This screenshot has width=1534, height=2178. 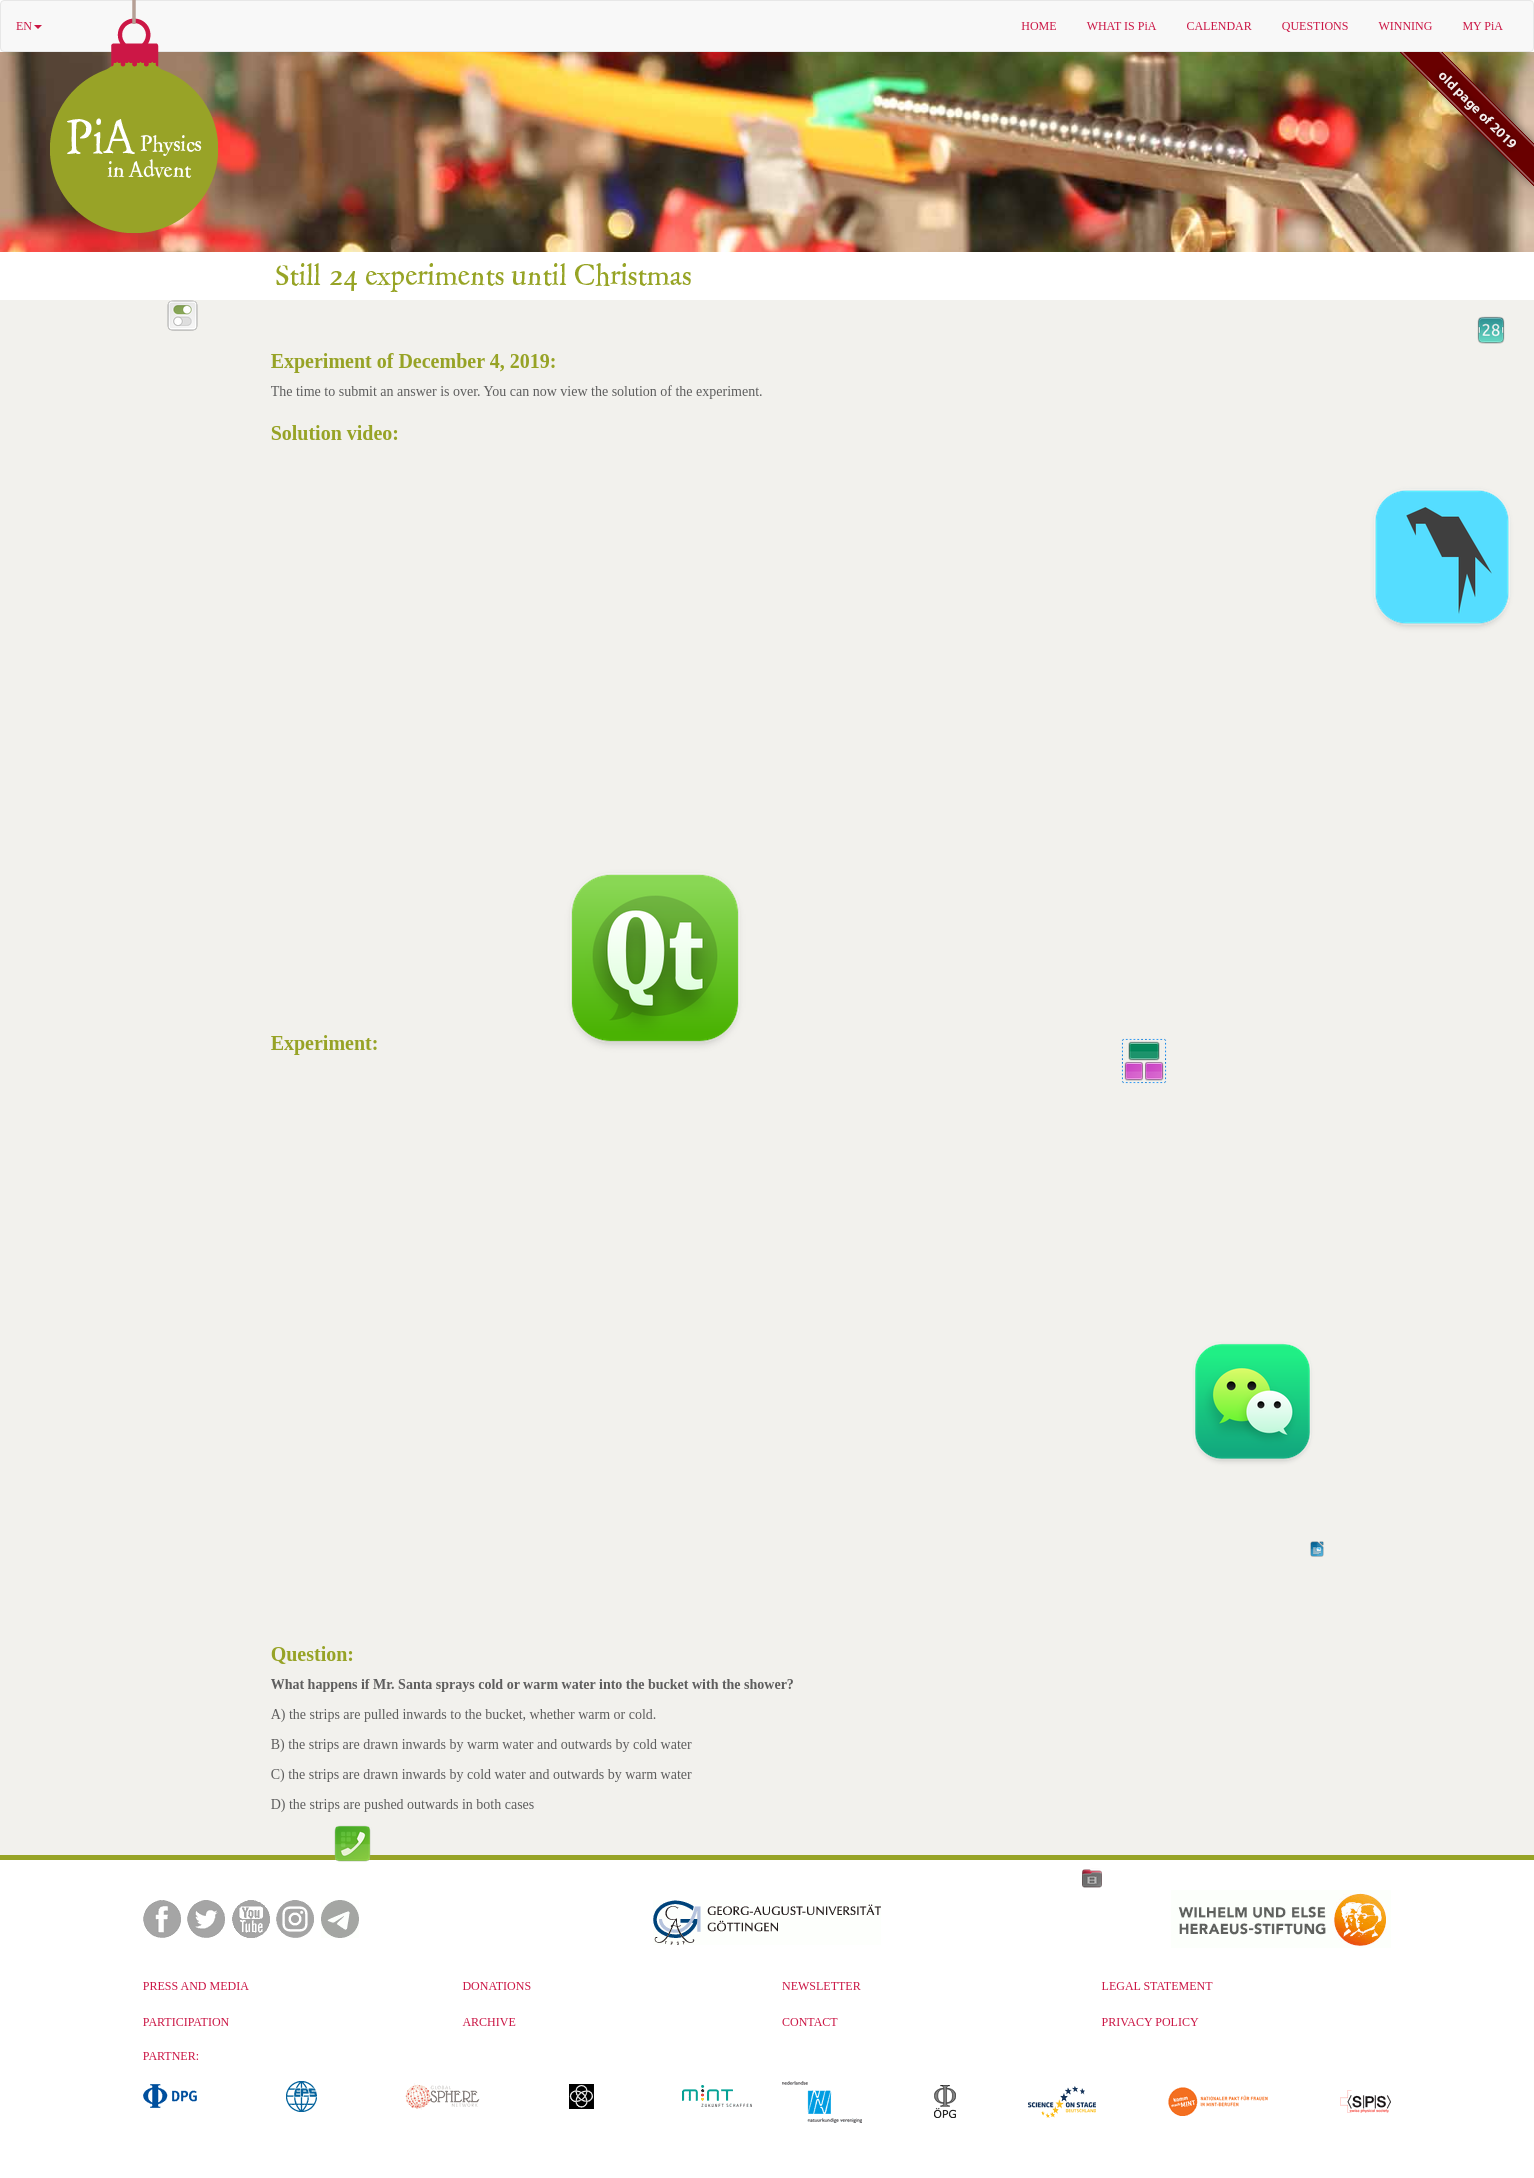 I want to click on open videos folder, so click(x=1092, y=1878).